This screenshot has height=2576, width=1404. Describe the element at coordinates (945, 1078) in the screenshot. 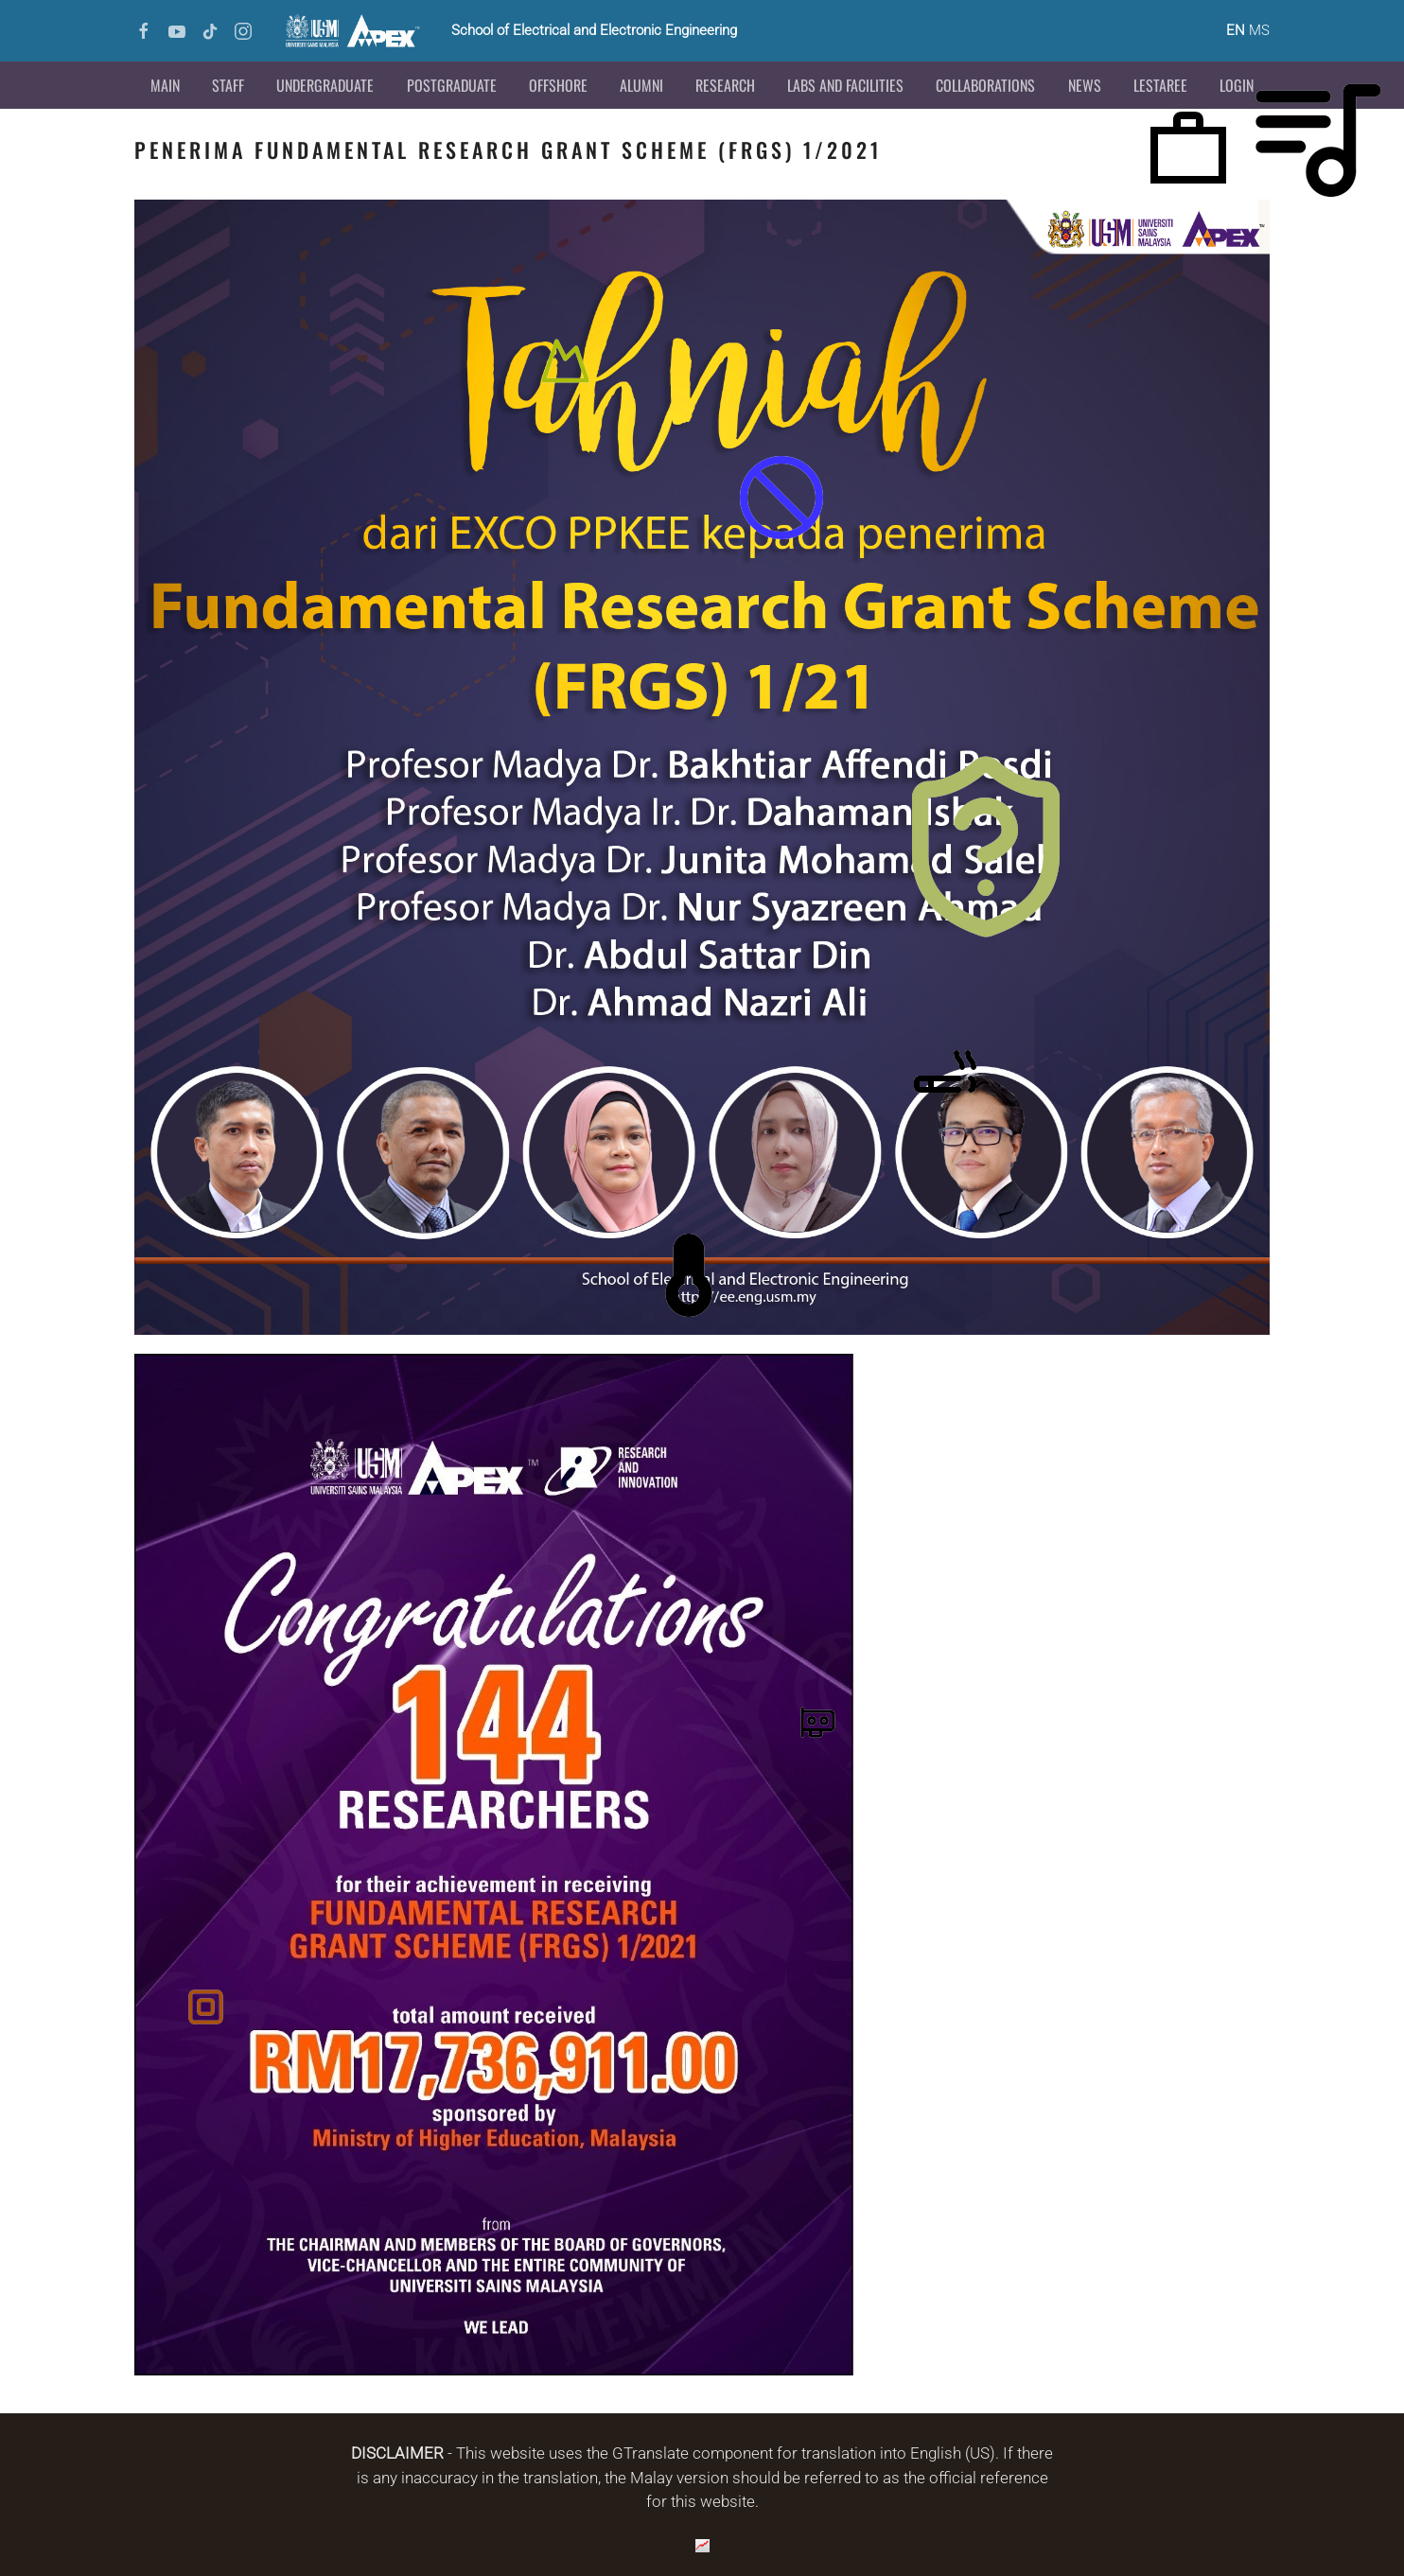

I see `indicates a designated smoking area` at that location.